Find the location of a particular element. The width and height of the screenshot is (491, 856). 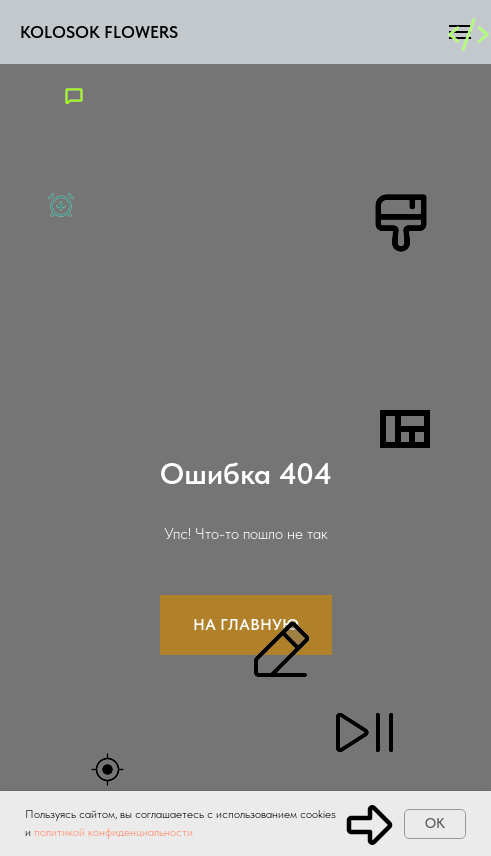

switch to quilt or mosaic layout view is located at coordinates (403, 430).